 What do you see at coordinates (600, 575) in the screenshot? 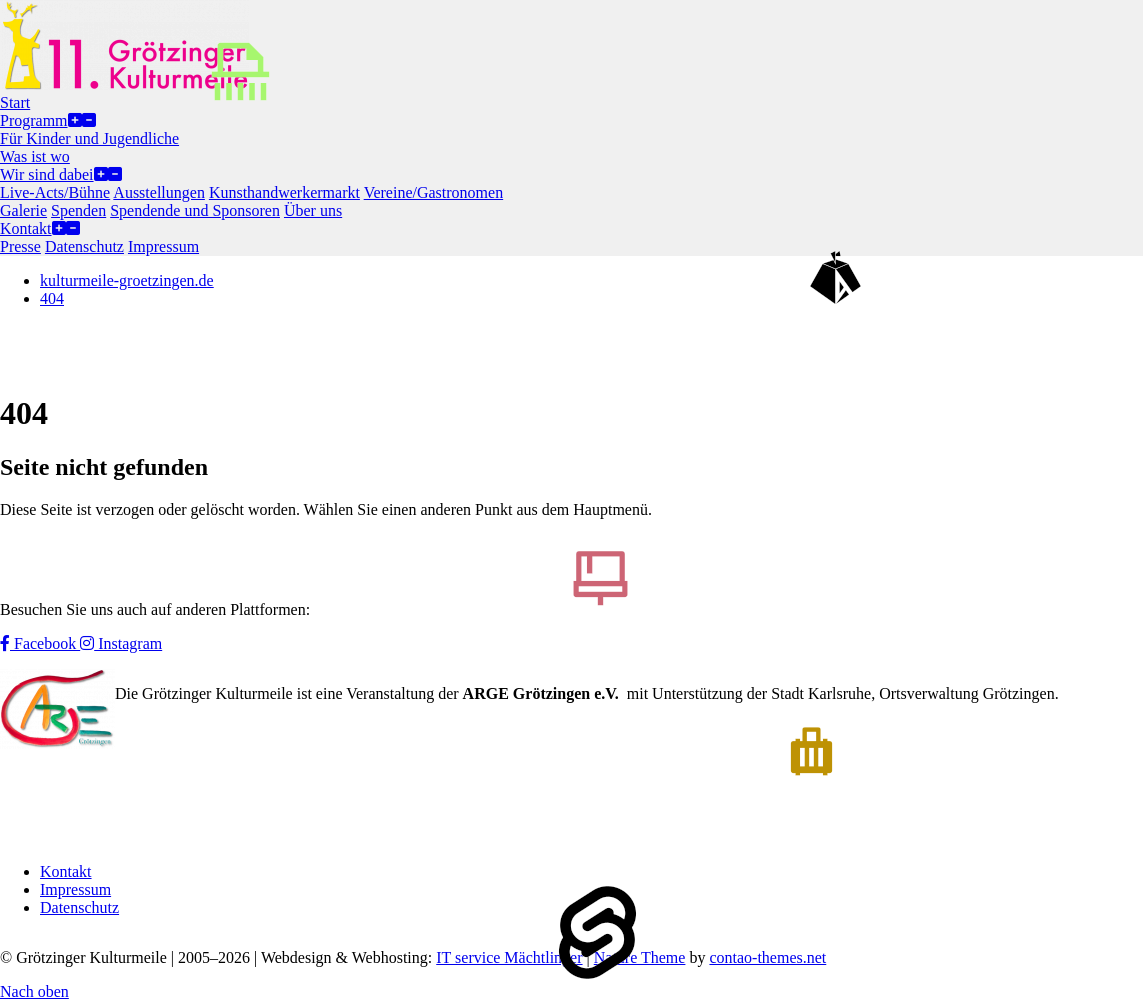
I see `access brush or painting tools` at bounding box center [600, 575].